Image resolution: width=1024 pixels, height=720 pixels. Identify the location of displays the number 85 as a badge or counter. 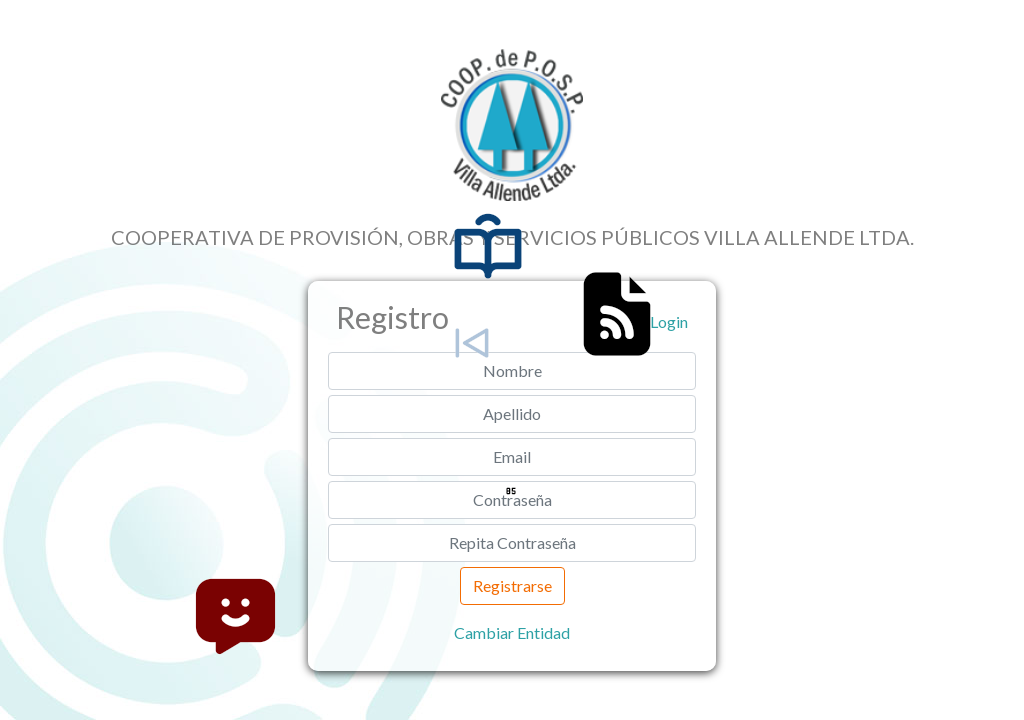
(511, 491).